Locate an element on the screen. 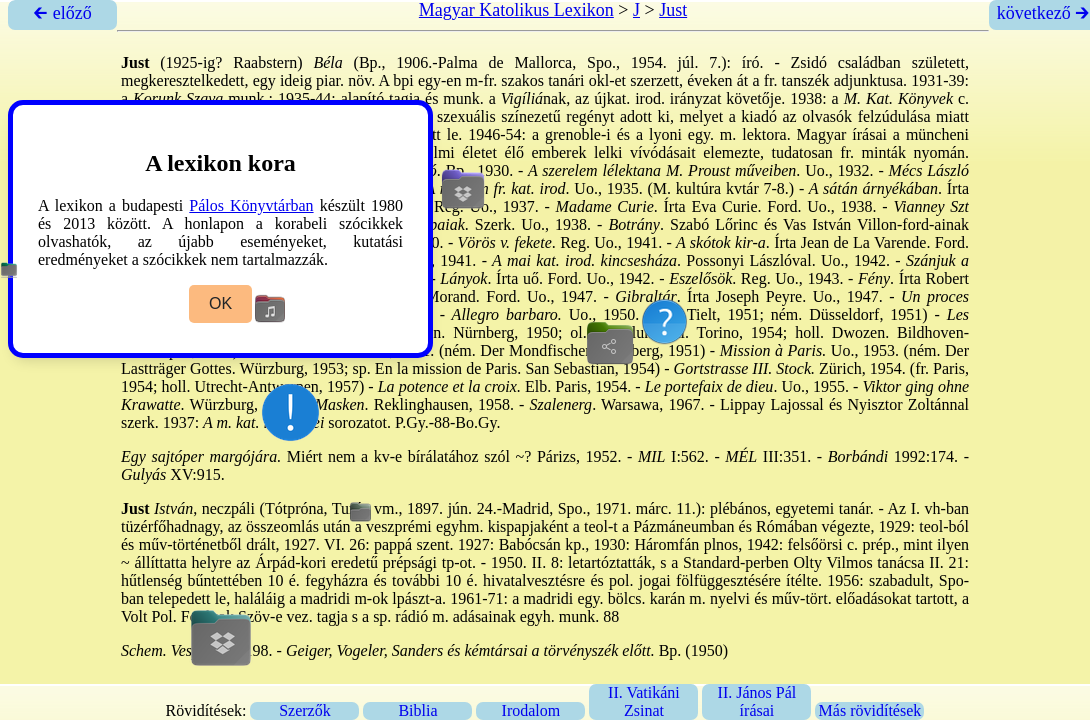 The height and width of the screenshot is (720, 1090). open your Dropbox synced folder is located at coordinates (221, 638).